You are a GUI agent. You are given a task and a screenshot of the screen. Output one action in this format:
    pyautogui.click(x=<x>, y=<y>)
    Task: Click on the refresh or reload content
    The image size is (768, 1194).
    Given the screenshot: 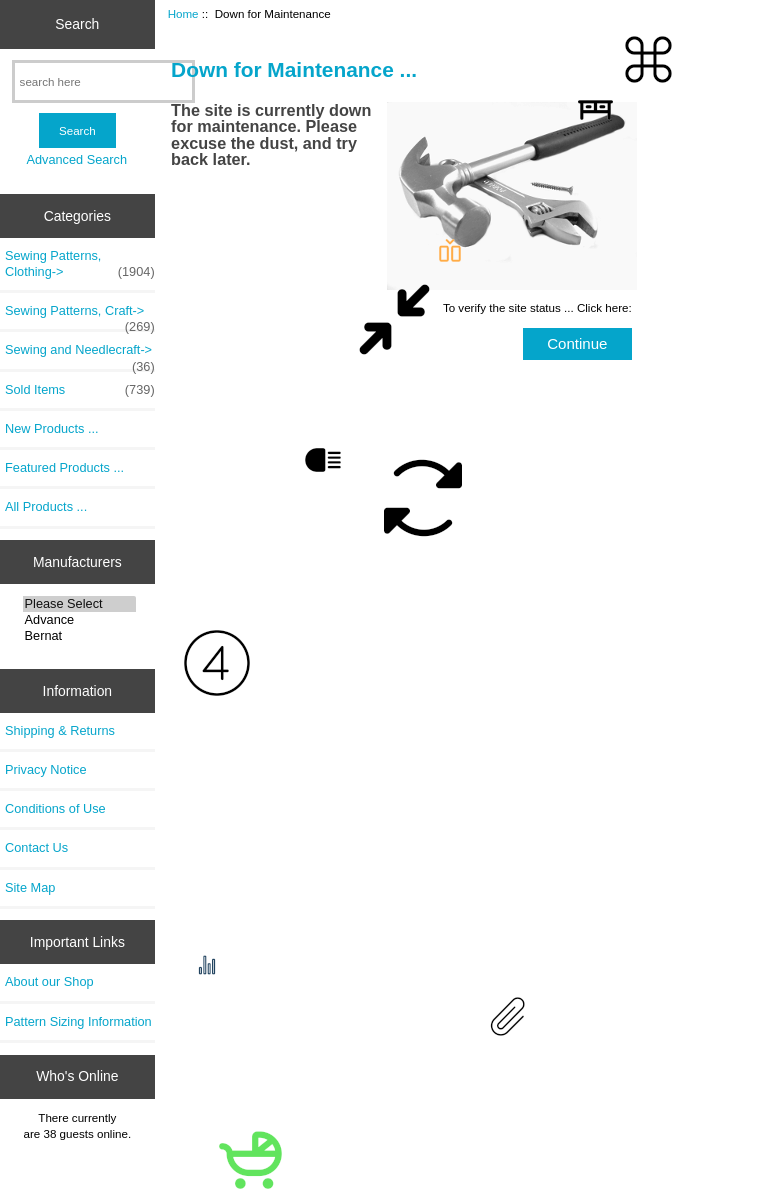 What is the action you would take?
    pyautogui.click(x=423, y=498)
    